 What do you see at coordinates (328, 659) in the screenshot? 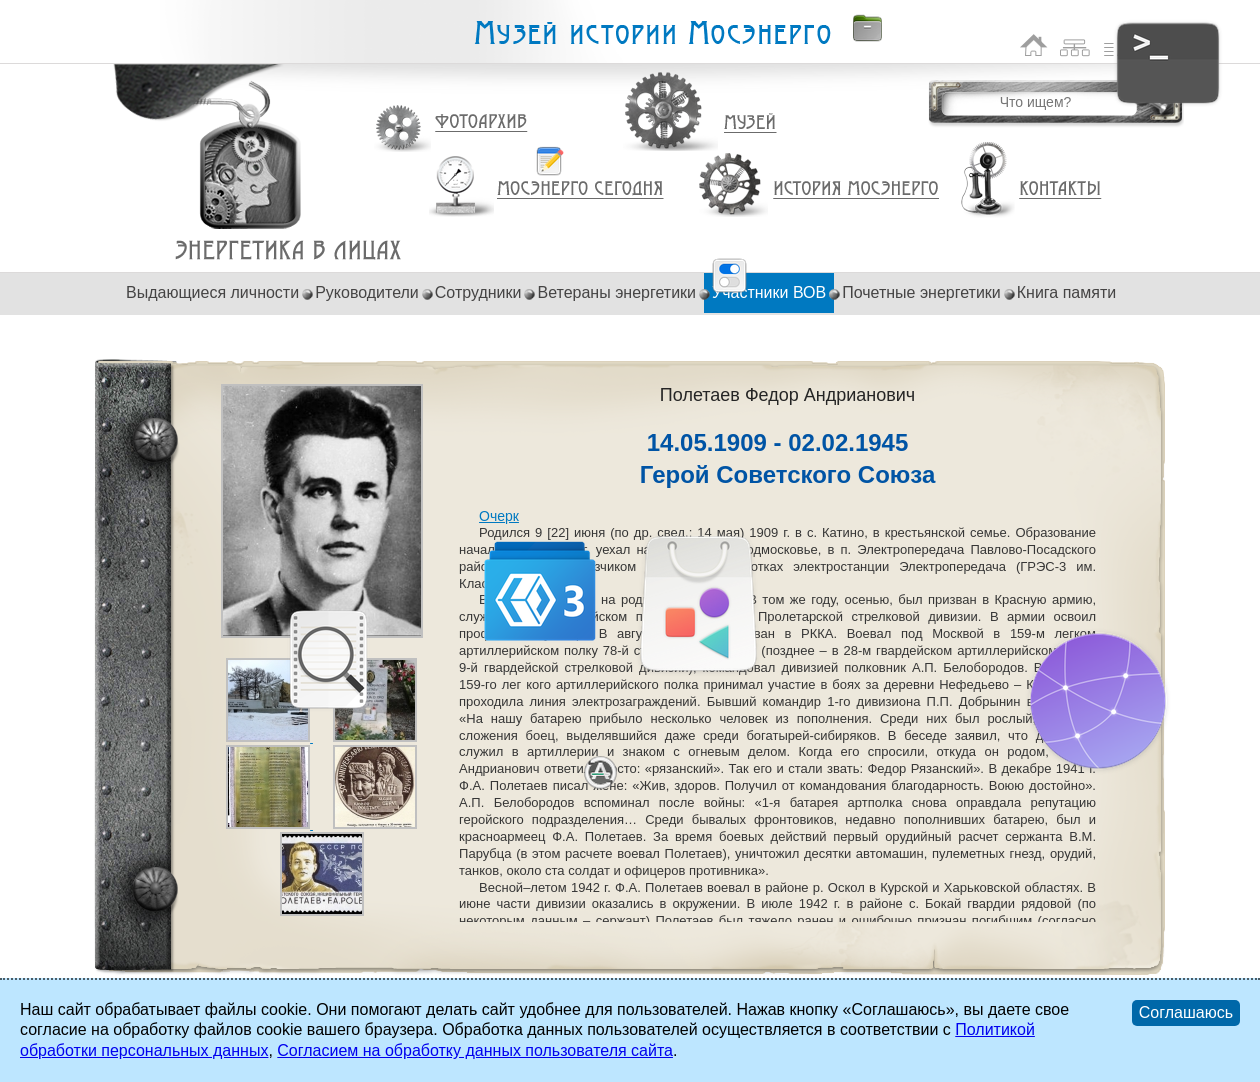
I see `open gnome logs application` at bounding box center [328, 659].